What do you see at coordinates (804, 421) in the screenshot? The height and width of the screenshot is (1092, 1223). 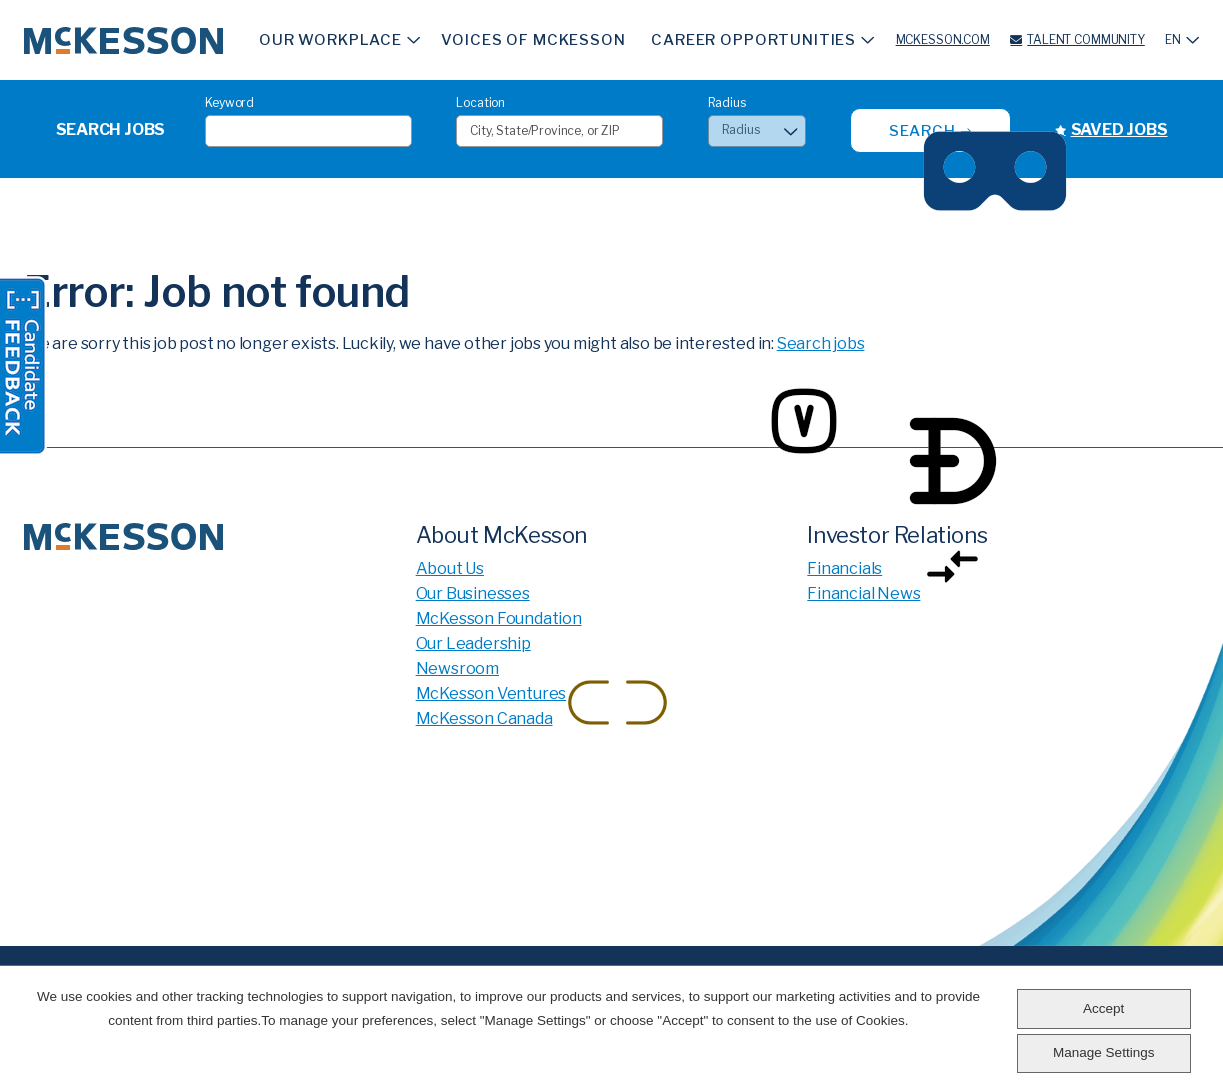 I see `indicates a "v" label or category tag` at bounding box center [804, 421].